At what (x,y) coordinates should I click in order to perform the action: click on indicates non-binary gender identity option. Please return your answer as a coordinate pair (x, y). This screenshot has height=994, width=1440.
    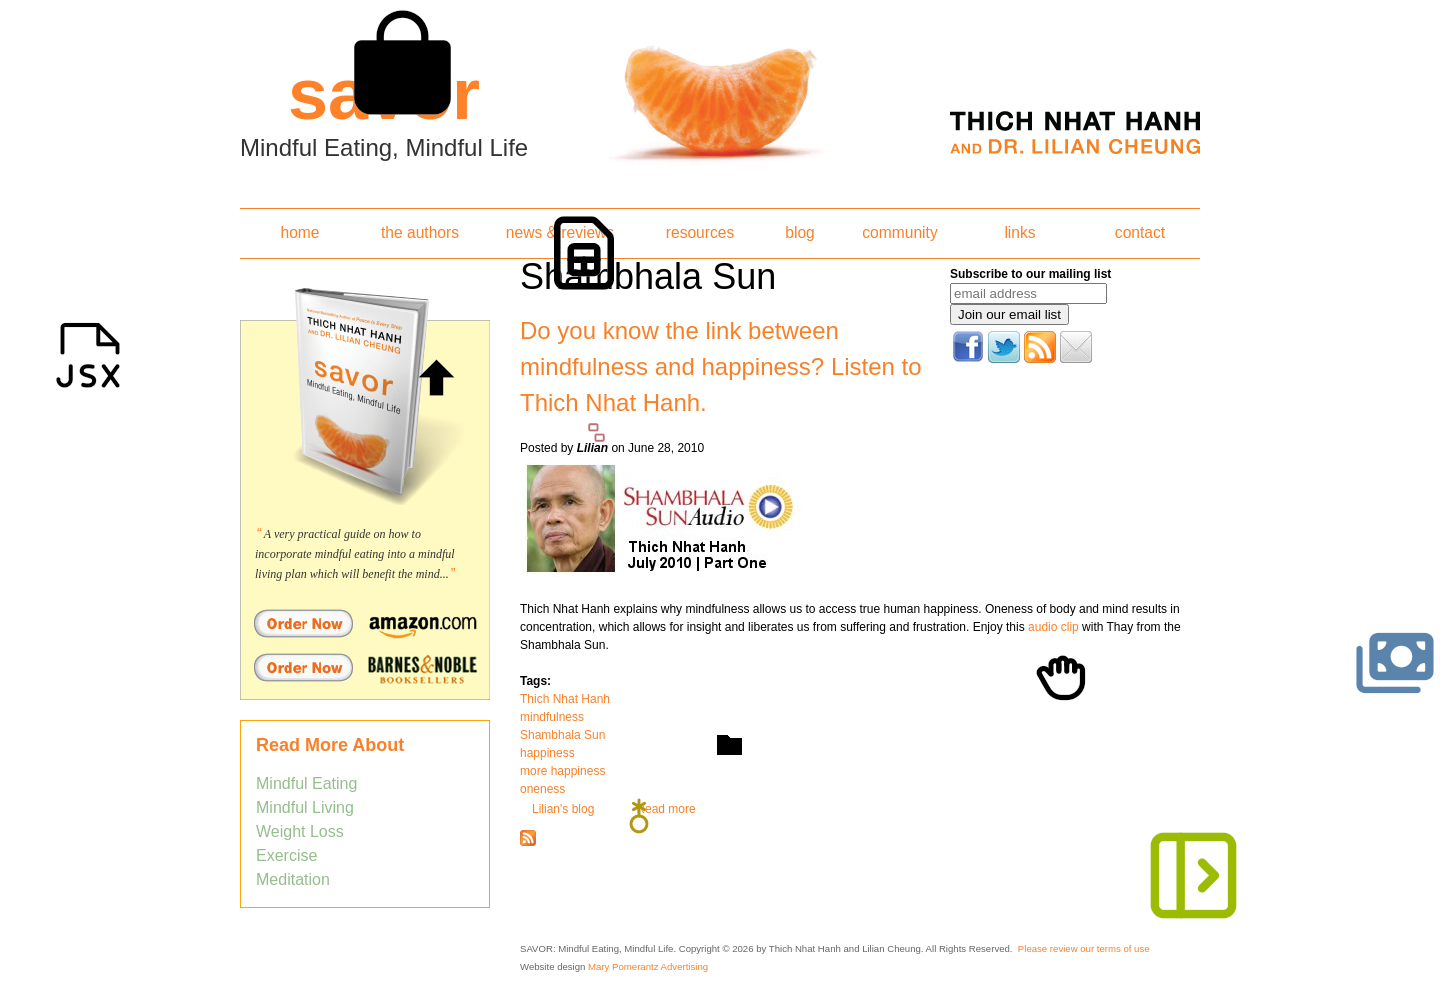
    Looking at the image, I should click on (639, 816).